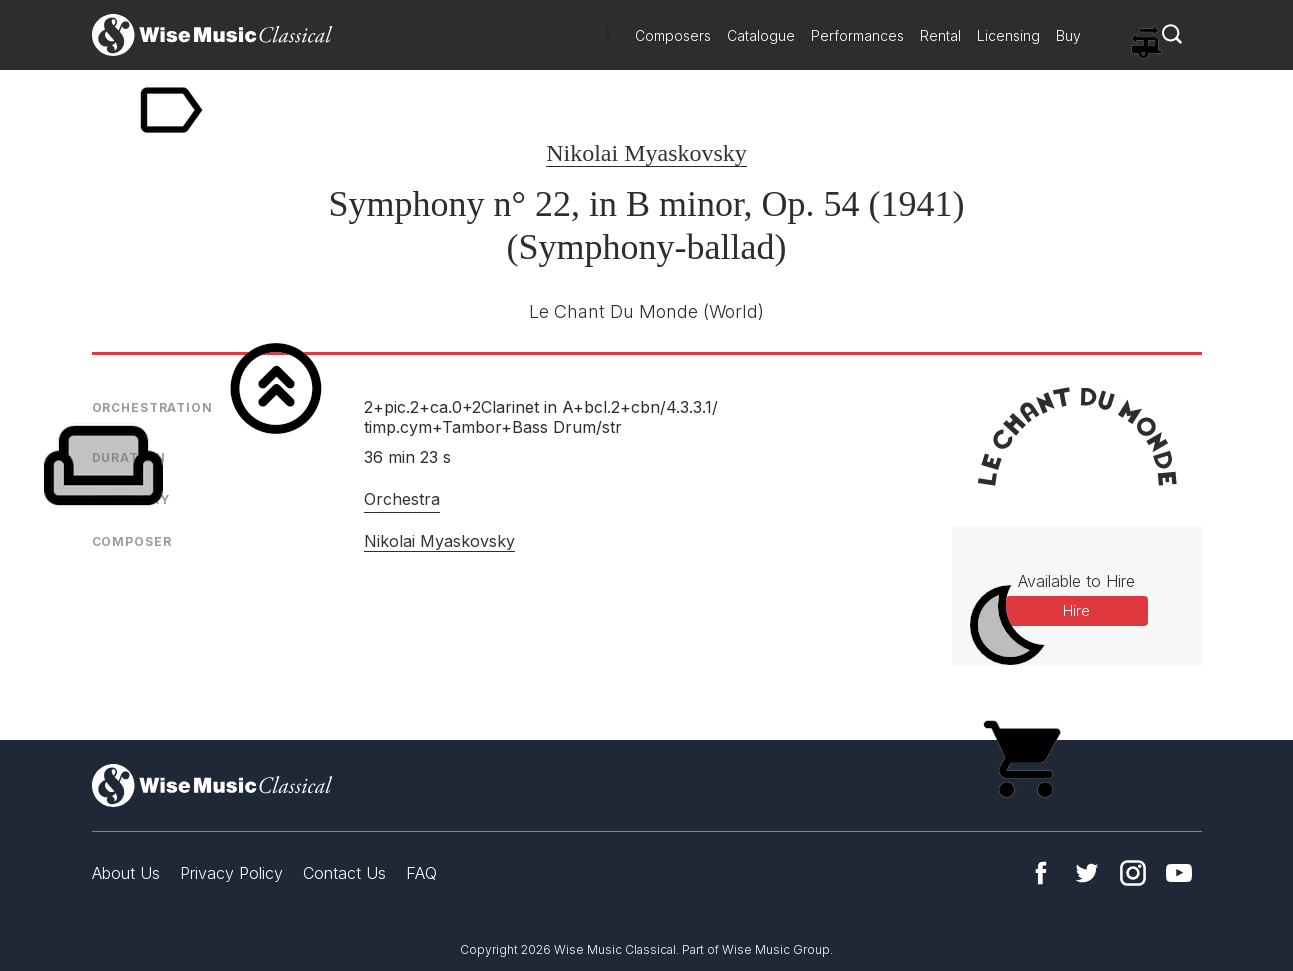  What do you see at coordinates (170, 110) in the screenshot?
I see `add a label or tag to an item` at bounding box center [170, 110].